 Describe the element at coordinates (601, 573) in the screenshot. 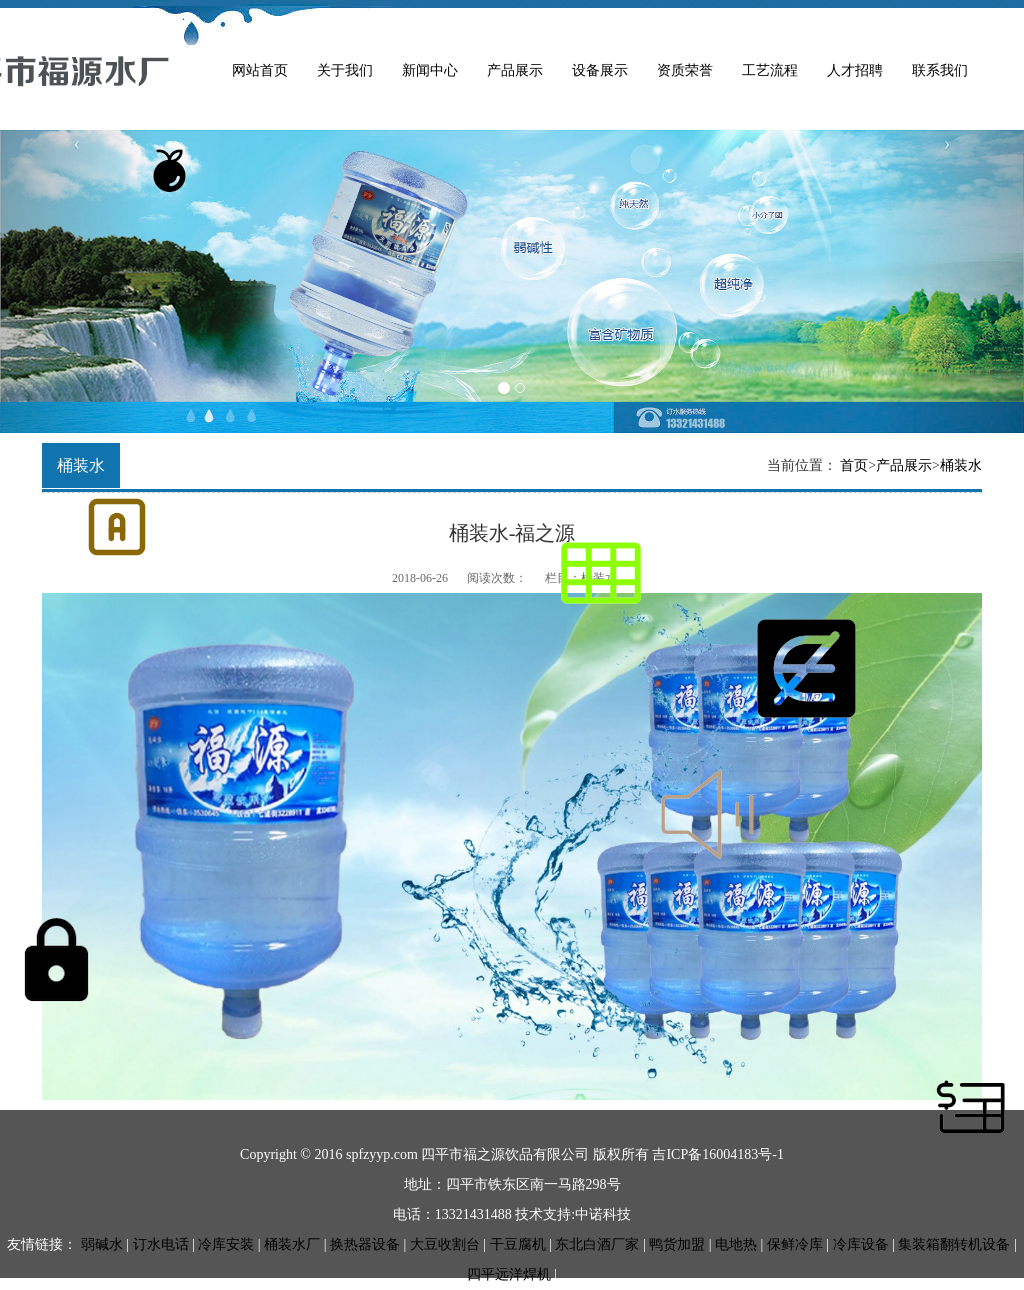

I see `view all apps or menu options` at that location.